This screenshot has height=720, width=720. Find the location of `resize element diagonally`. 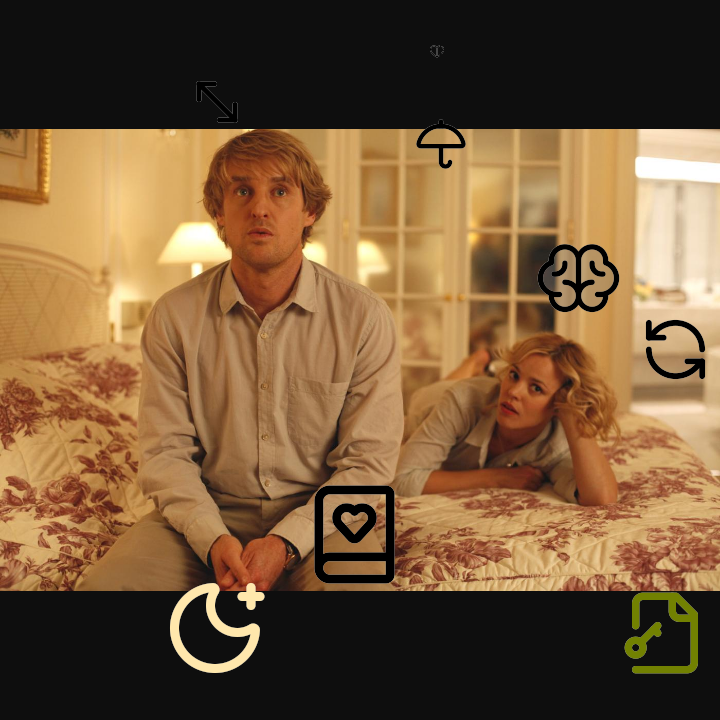

resize element diagonally is located at coordinates (217, 102).